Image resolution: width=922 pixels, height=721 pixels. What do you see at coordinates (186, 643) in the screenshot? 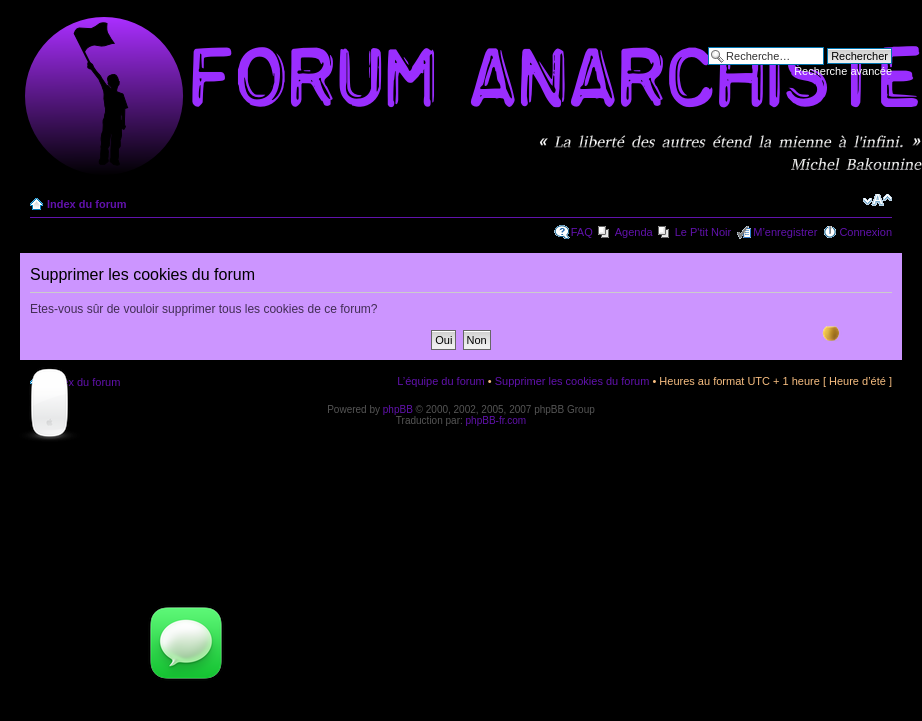
I see `open the messages app` at bounding box center [186, 643].